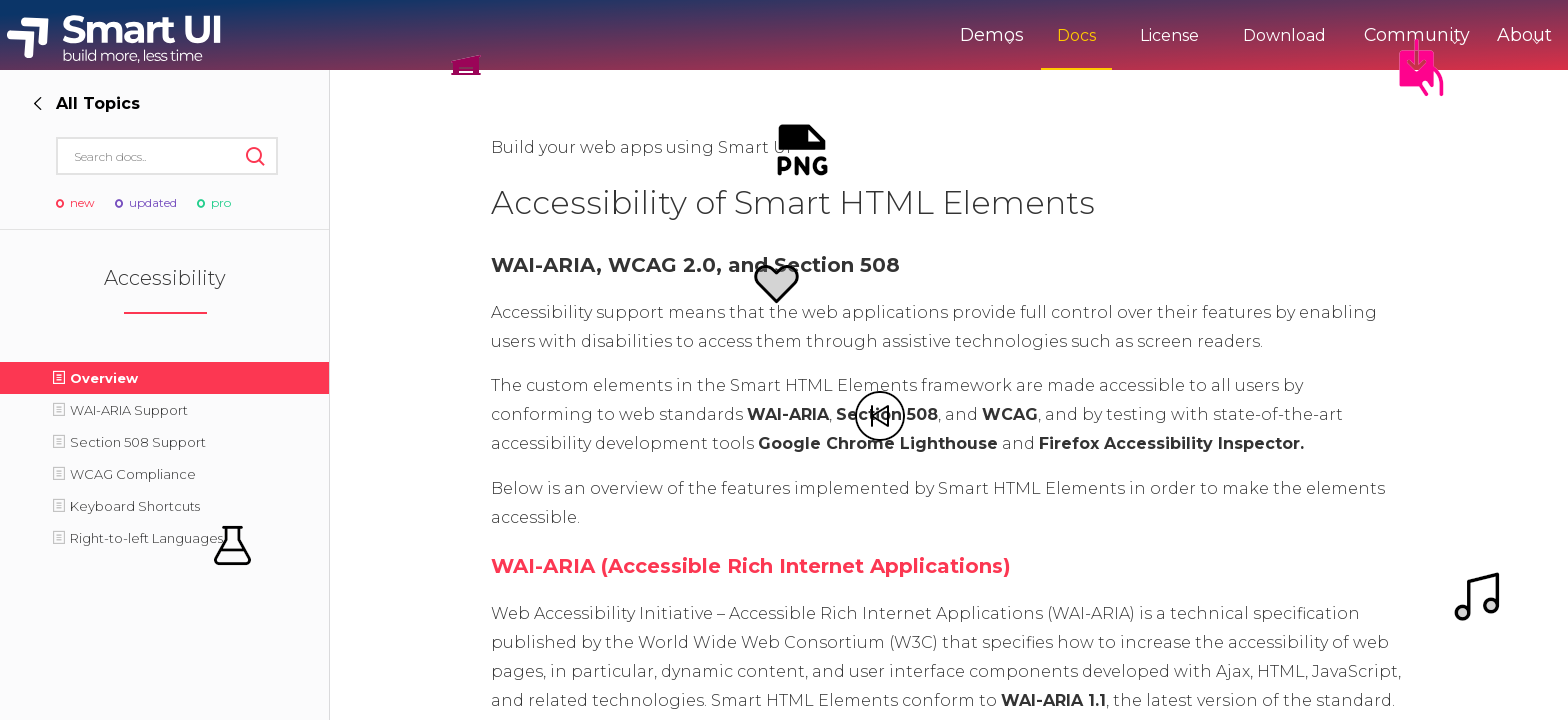 The width and height of the screenshot is (1568, 720). Describe the element at coordinates (232, 545) in the screenshot. I see `access experimental or beta features` at that location.